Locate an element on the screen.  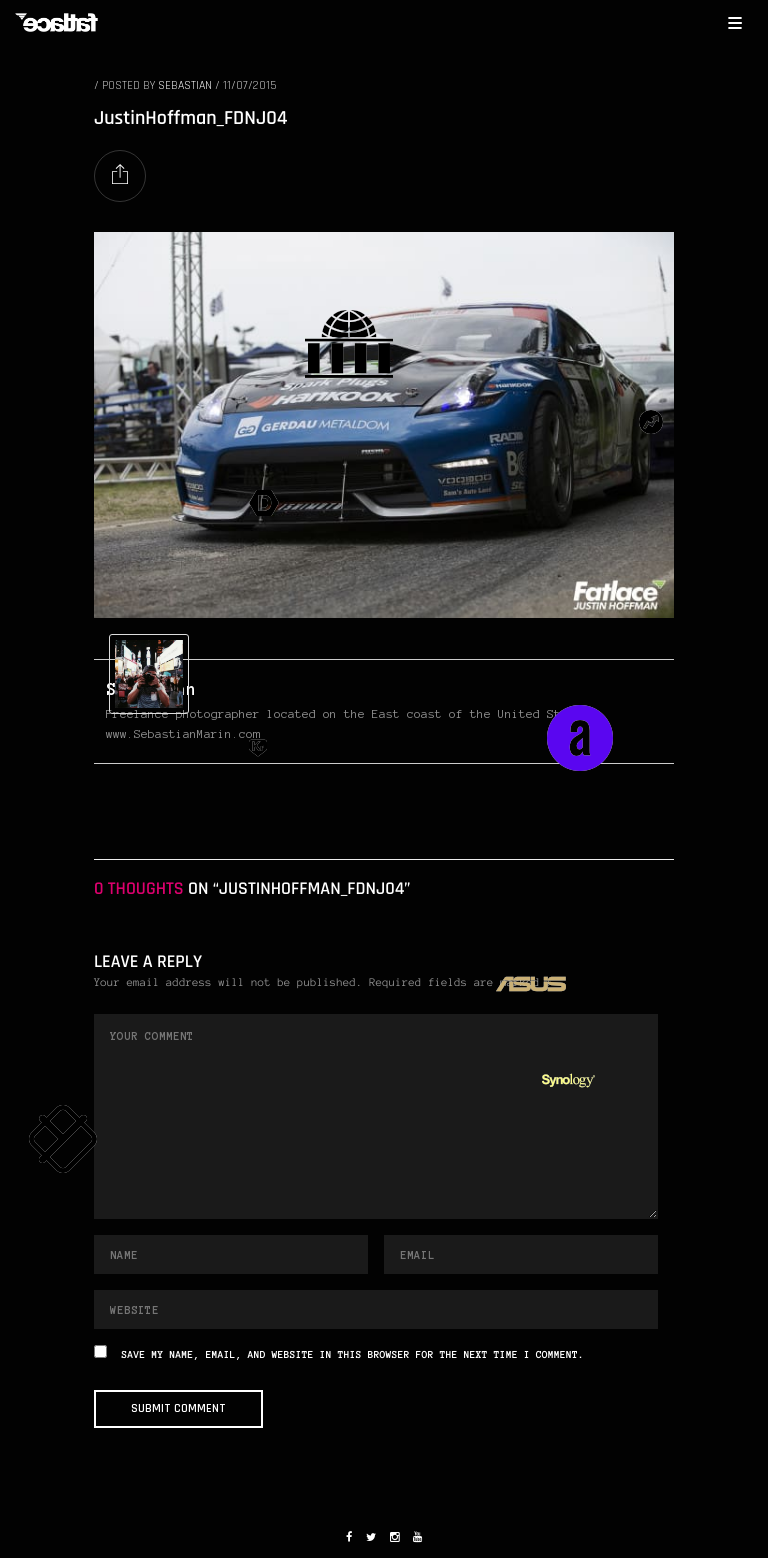
asus brand identifier is located at coordinates (531, 984).